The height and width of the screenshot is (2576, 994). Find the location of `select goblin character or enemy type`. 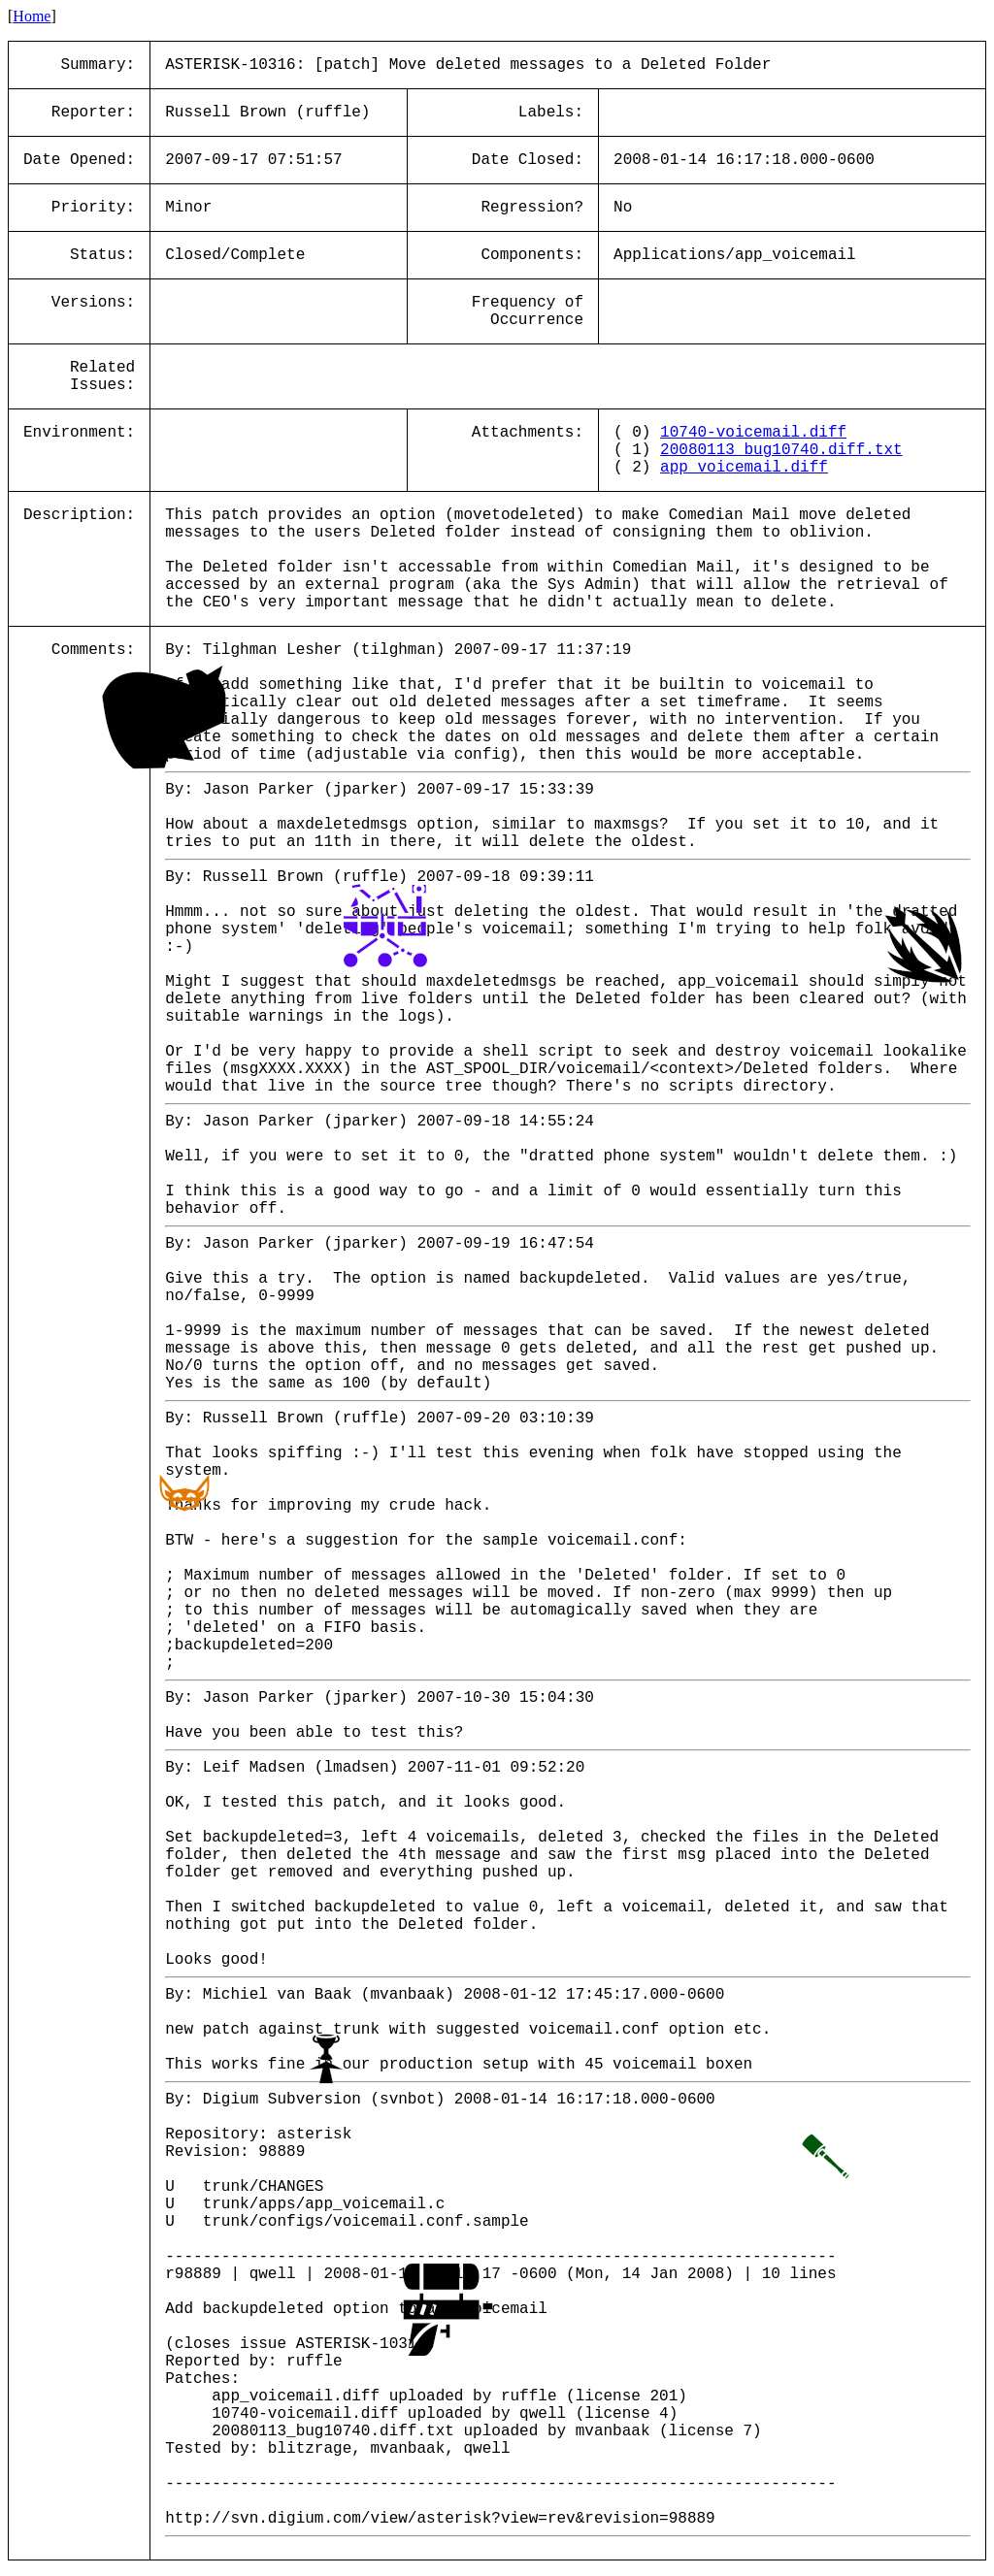

select goblin character or enemy type is located at coordinates (184, 1494).